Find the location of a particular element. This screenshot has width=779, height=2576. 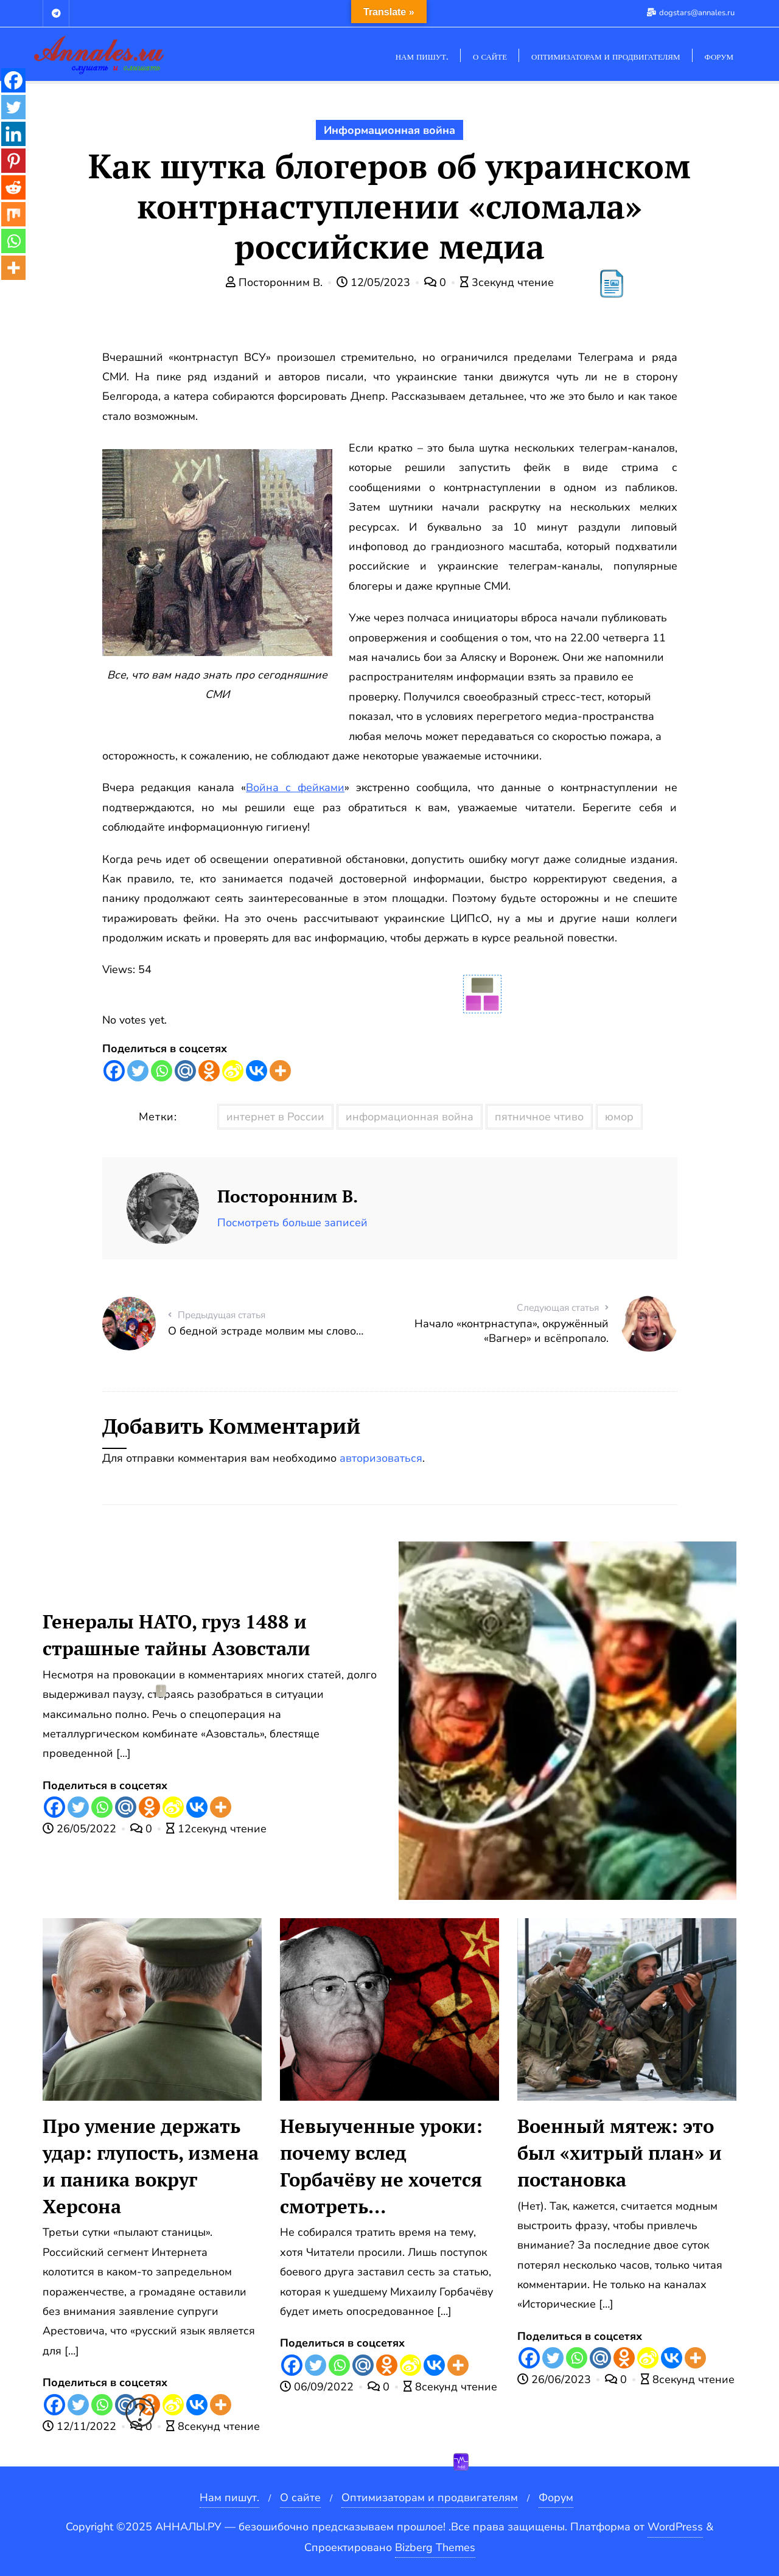

open a text document template file is located at coordinates (612, 284).